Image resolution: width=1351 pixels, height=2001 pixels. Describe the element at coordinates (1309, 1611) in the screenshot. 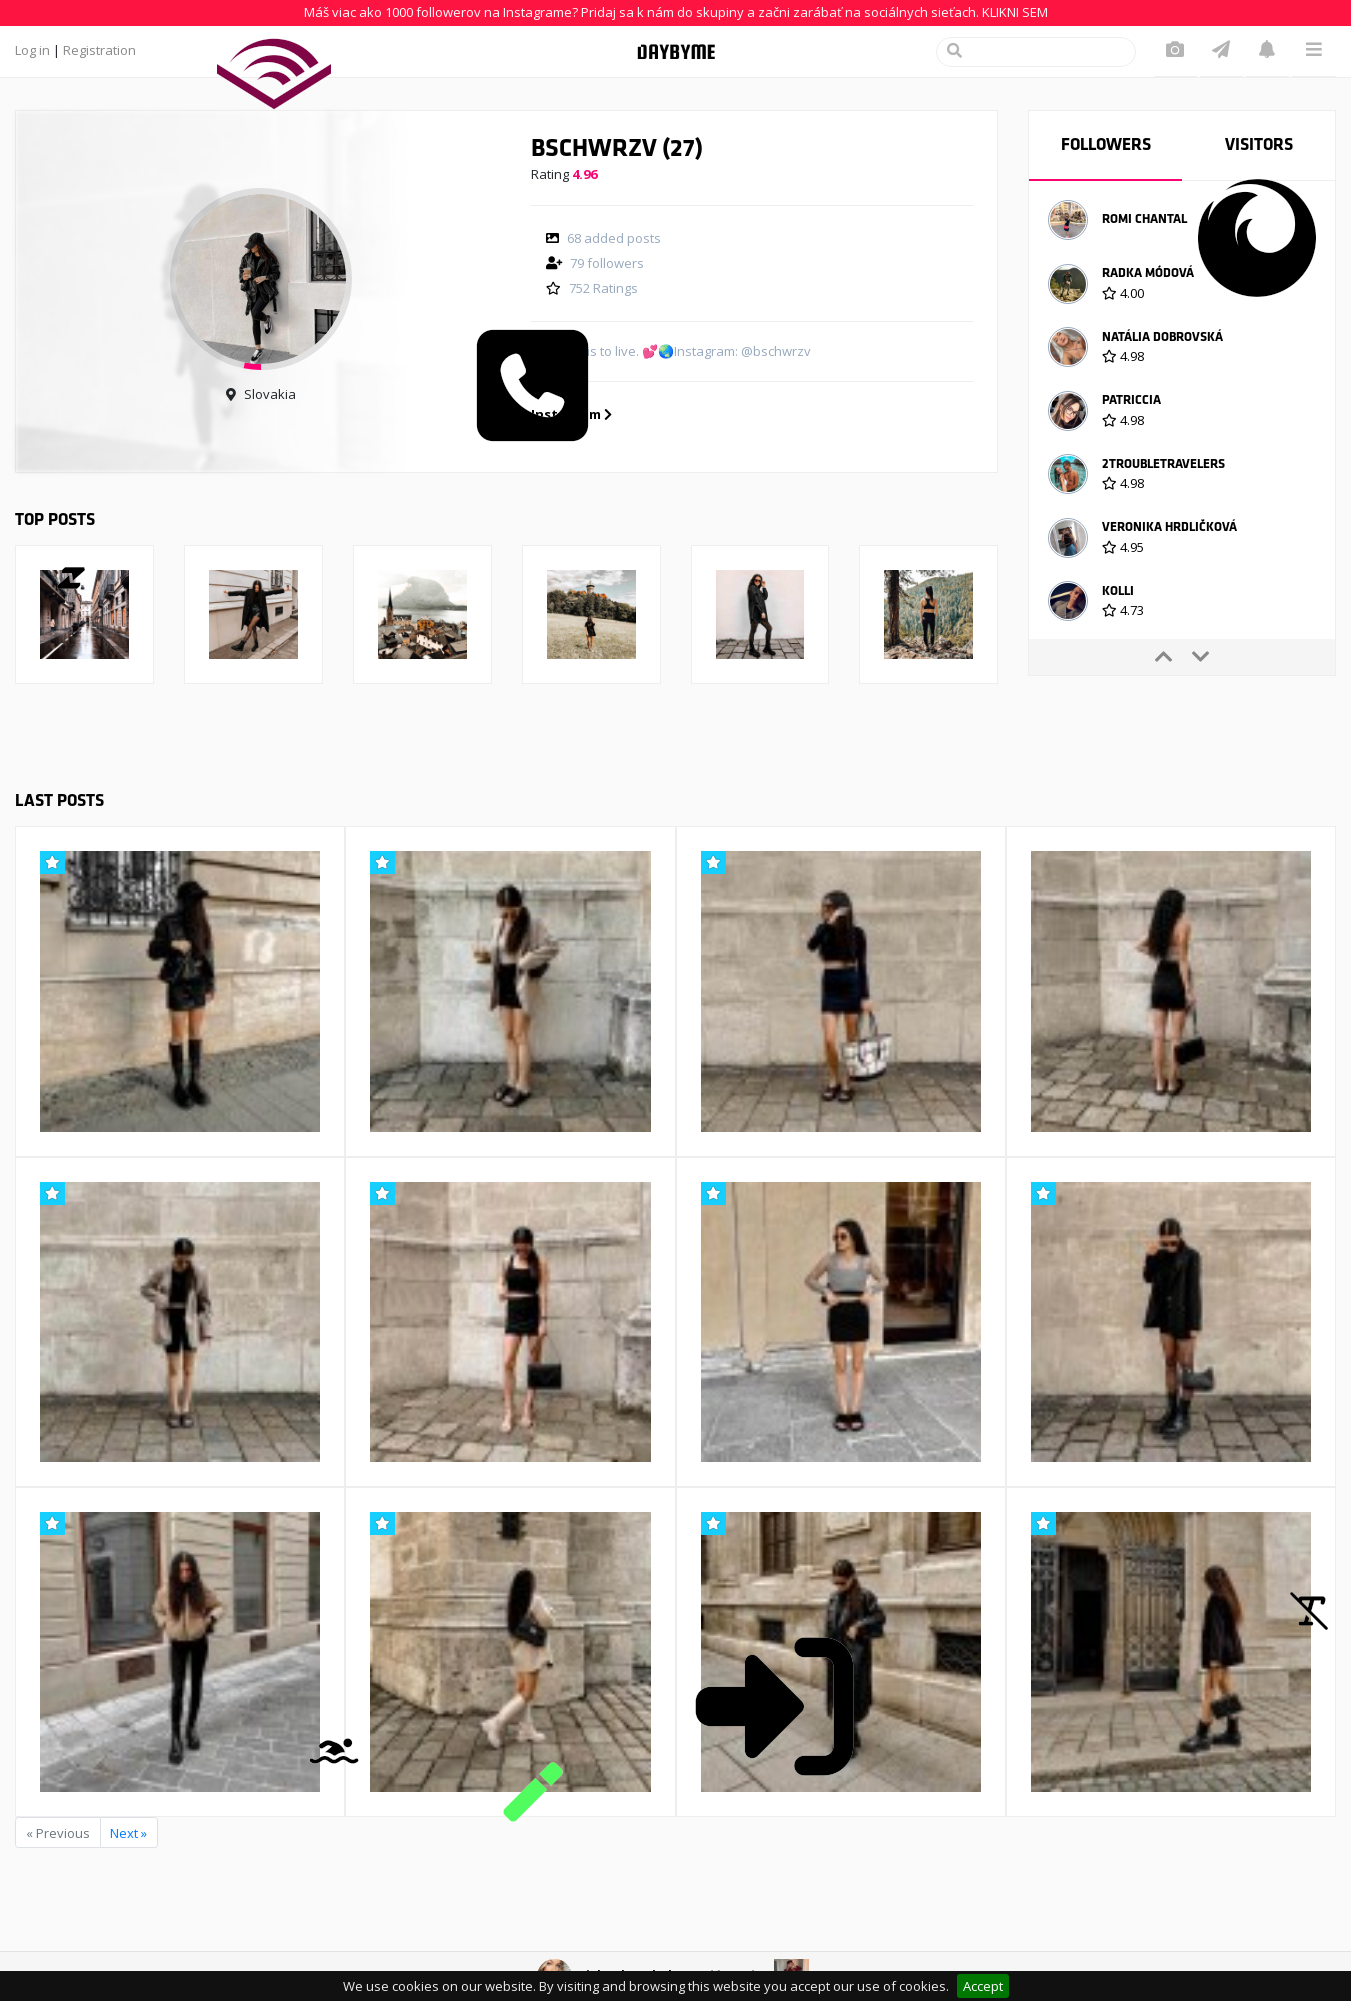

I see `disable text formatting` at that location.